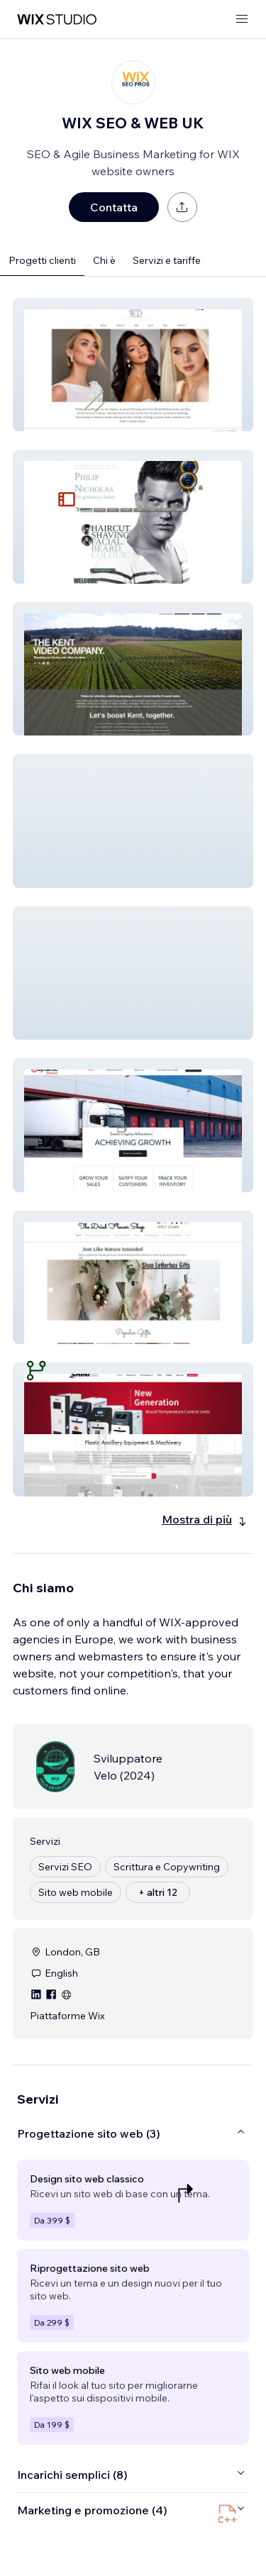 This screenshot has height=2576, width=266. Describe the element at coordinates (35, 1370) in the screenshot. I see `create a new branch in version control` at that location.